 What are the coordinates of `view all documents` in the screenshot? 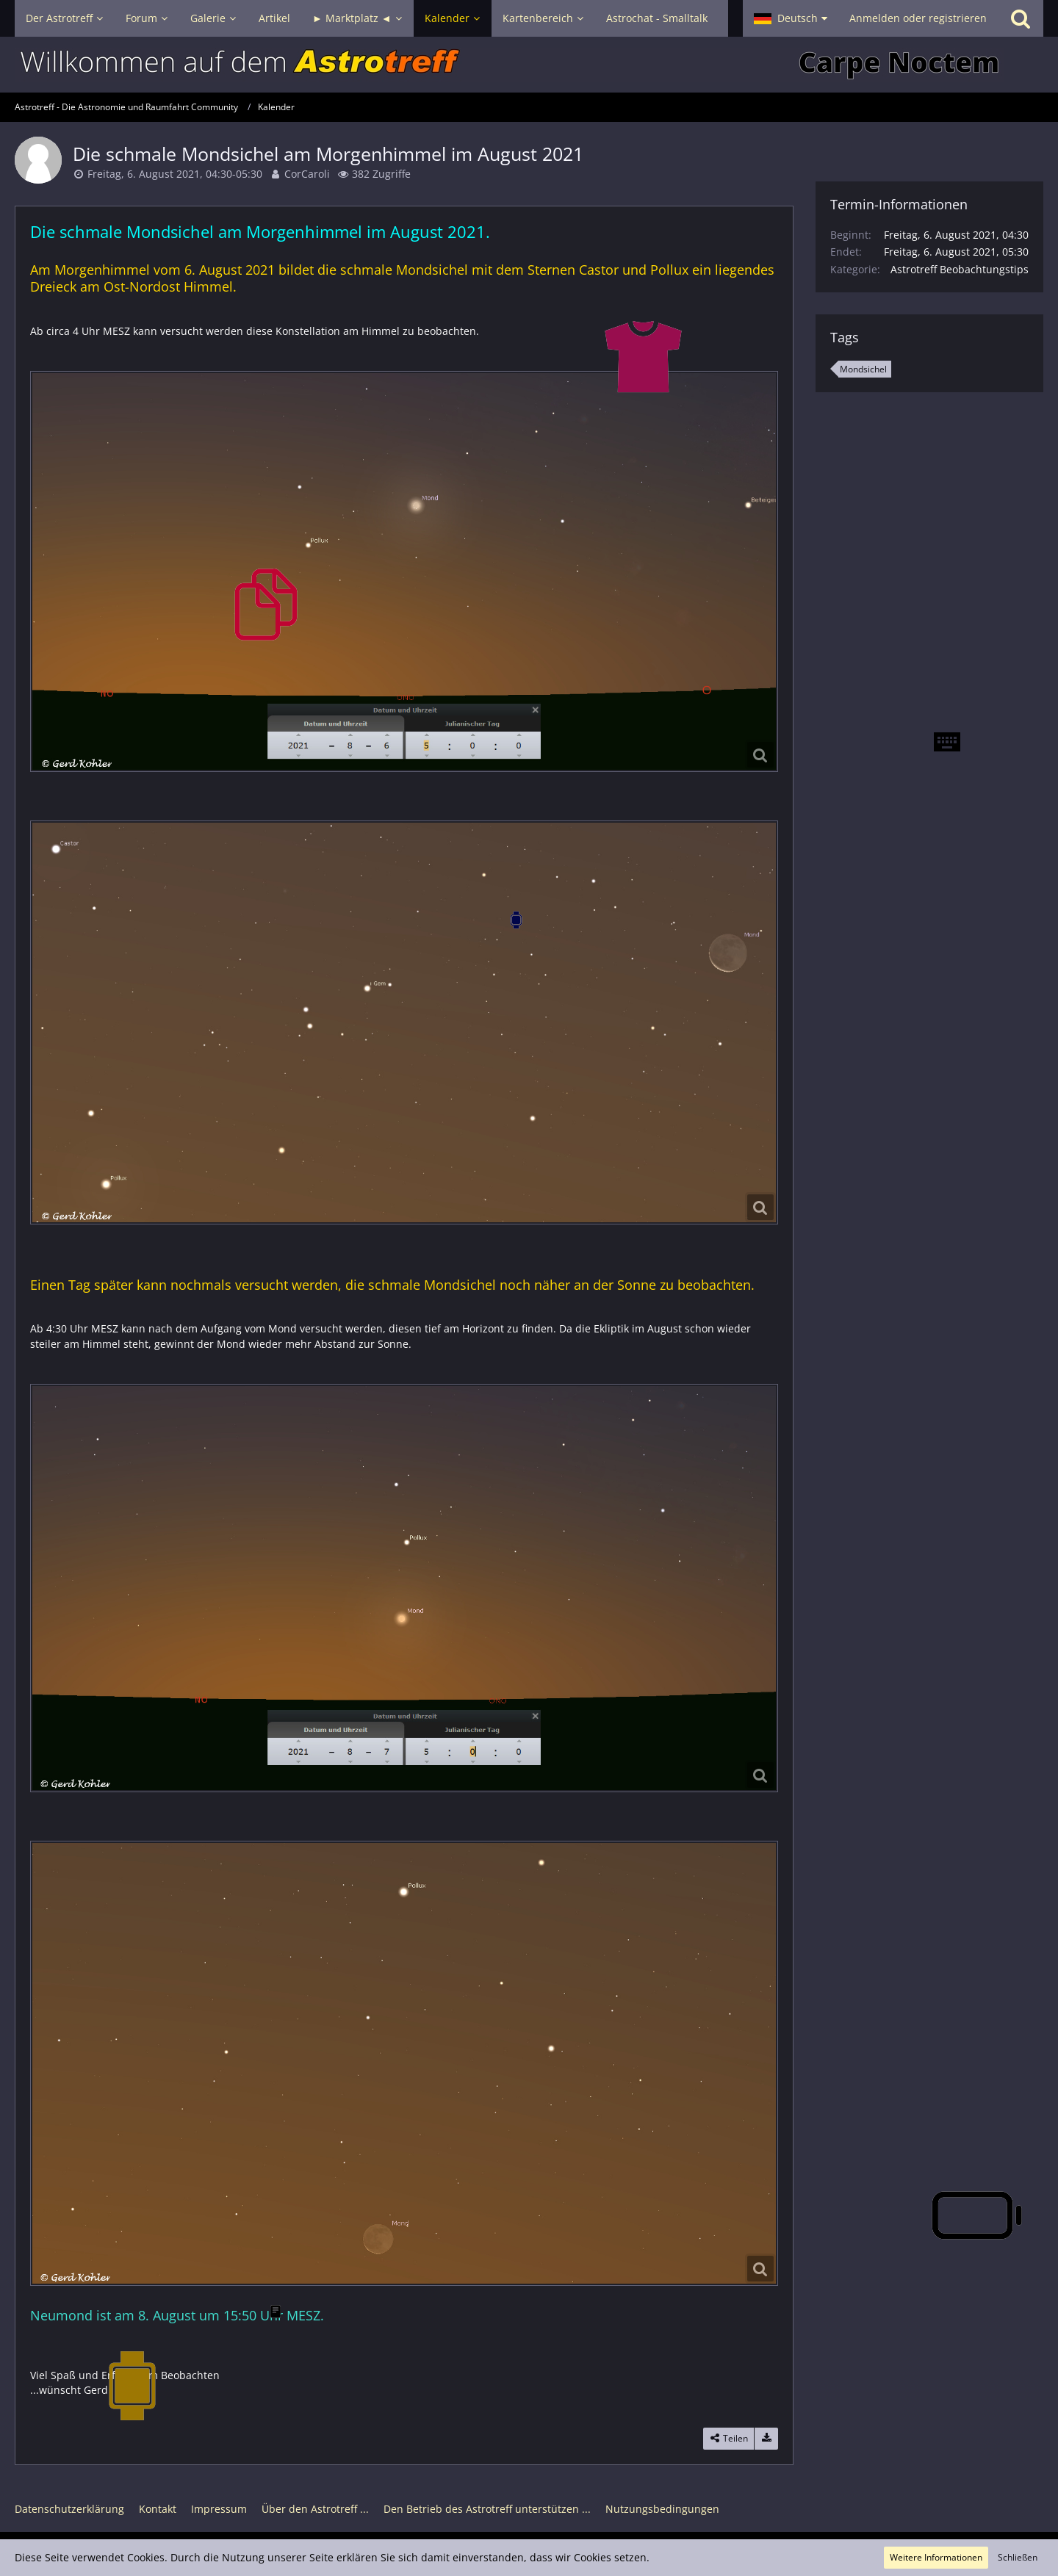 It's located at (266, 605).